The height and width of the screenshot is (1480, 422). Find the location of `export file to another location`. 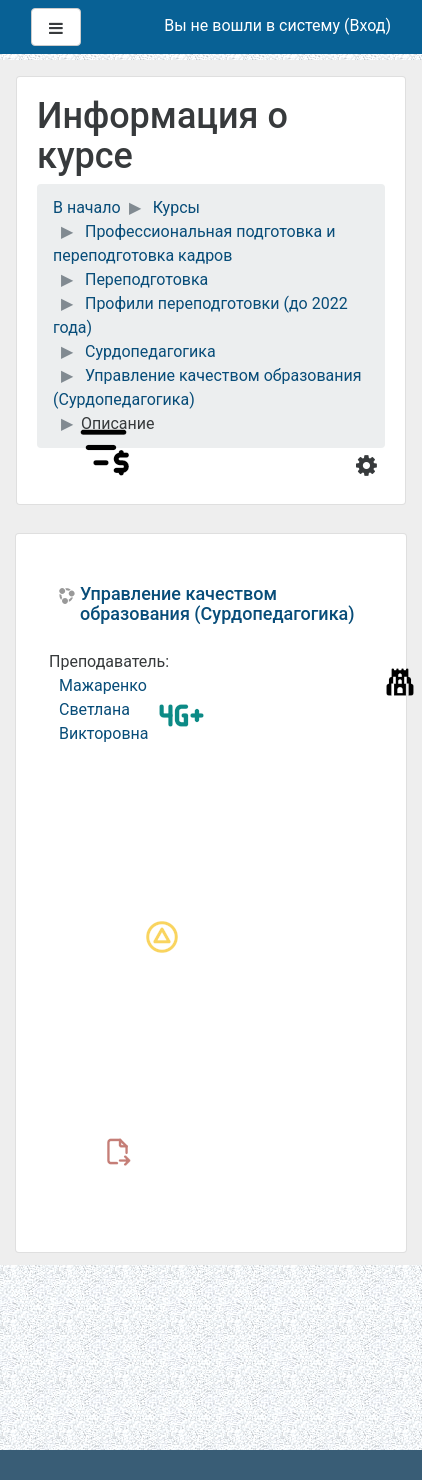

export file to another location is located at coordinates (117, 1151).